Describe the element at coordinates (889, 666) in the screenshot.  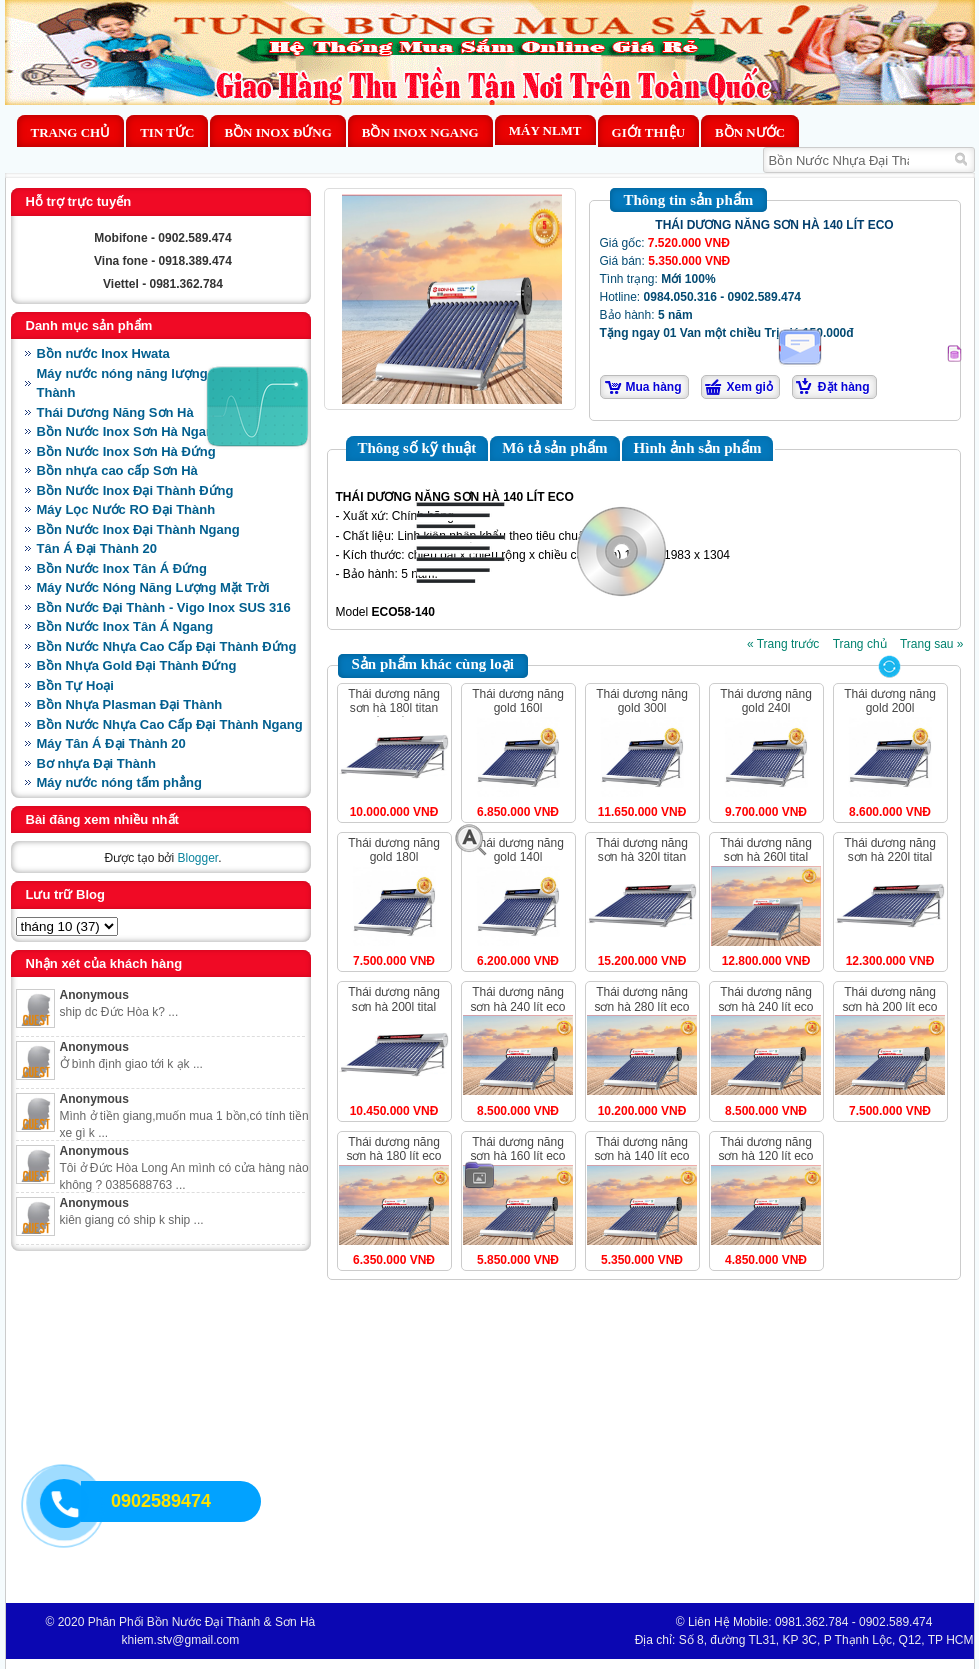
I see `indicates content is currently syncing` at that location.